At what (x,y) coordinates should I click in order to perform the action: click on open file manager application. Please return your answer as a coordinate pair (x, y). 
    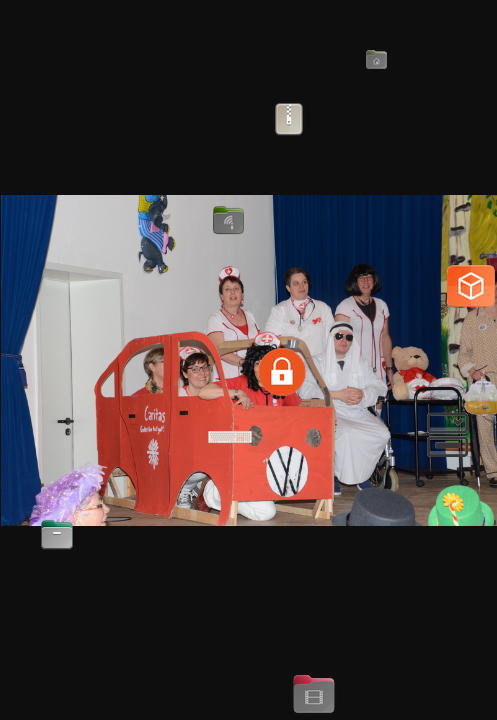
    Looking at the image, I should click on (57, 534).